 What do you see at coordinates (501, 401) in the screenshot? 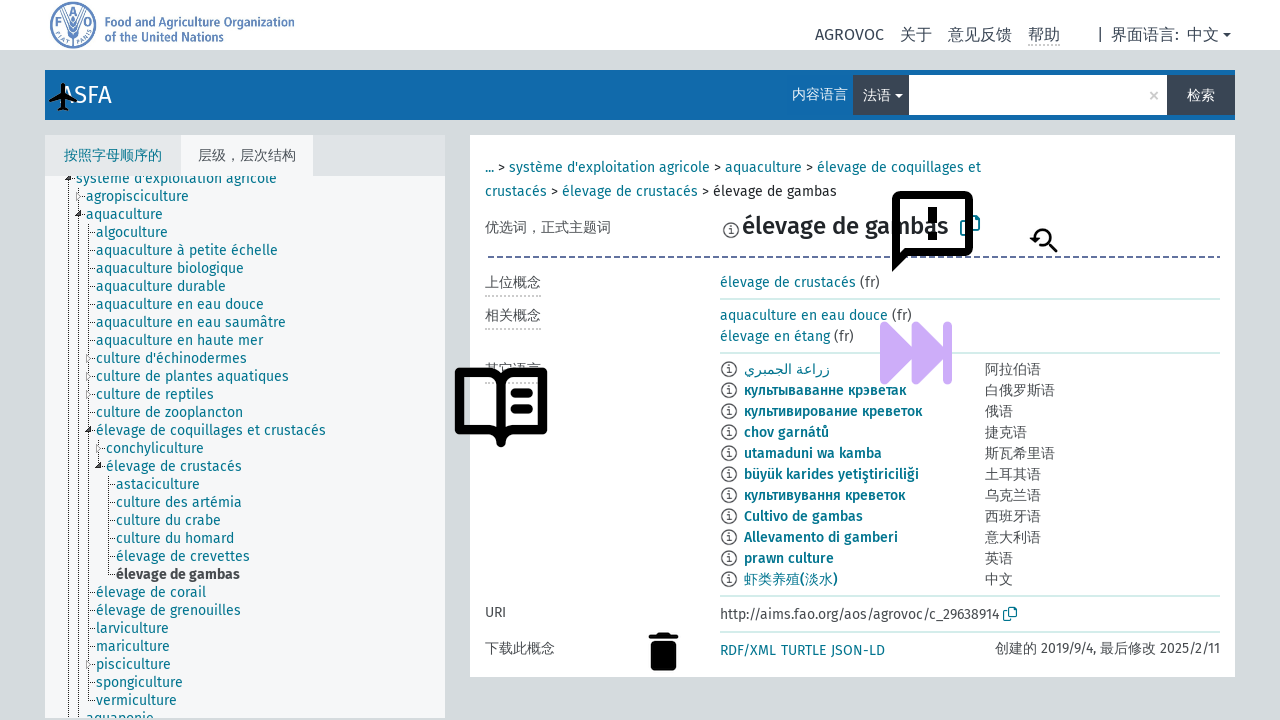
I see `open reading mode or e-reader` at bounding box center [501, 401].